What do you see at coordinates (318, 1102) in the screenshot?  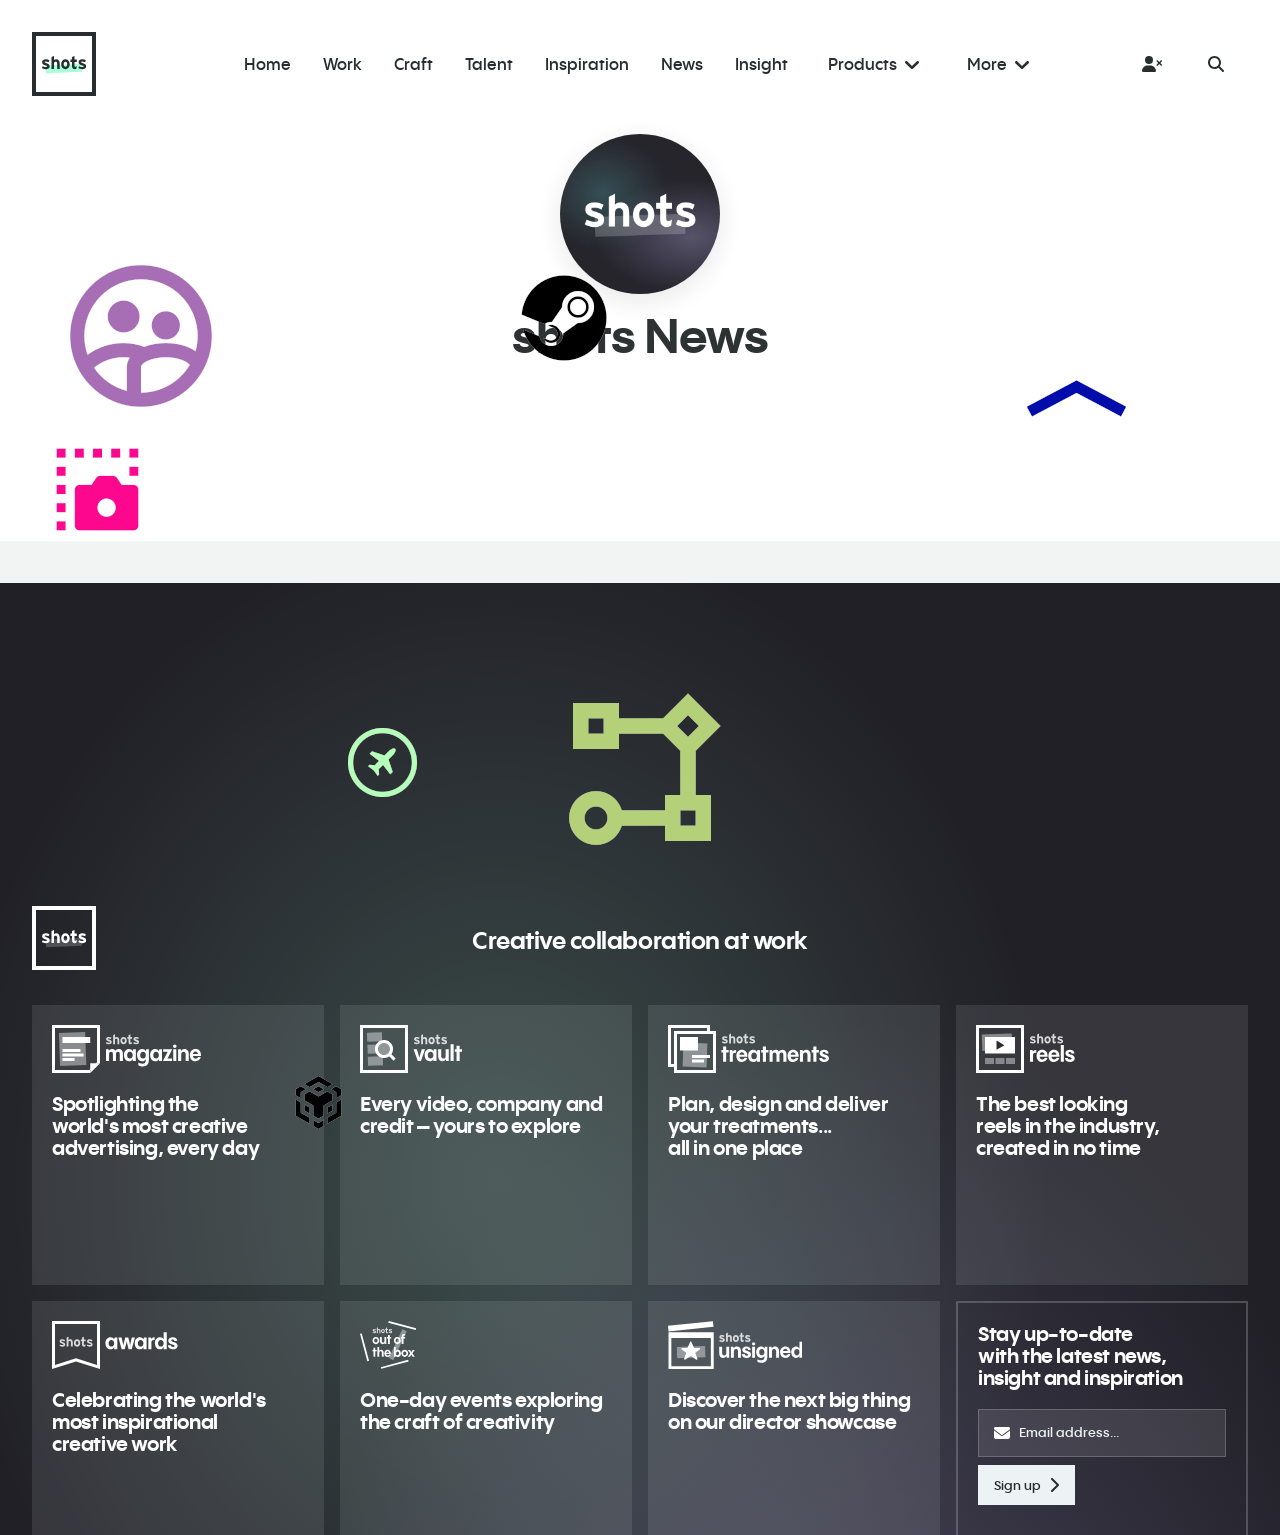 I see `bnb chain logo` at bounding box center [318, 1102].